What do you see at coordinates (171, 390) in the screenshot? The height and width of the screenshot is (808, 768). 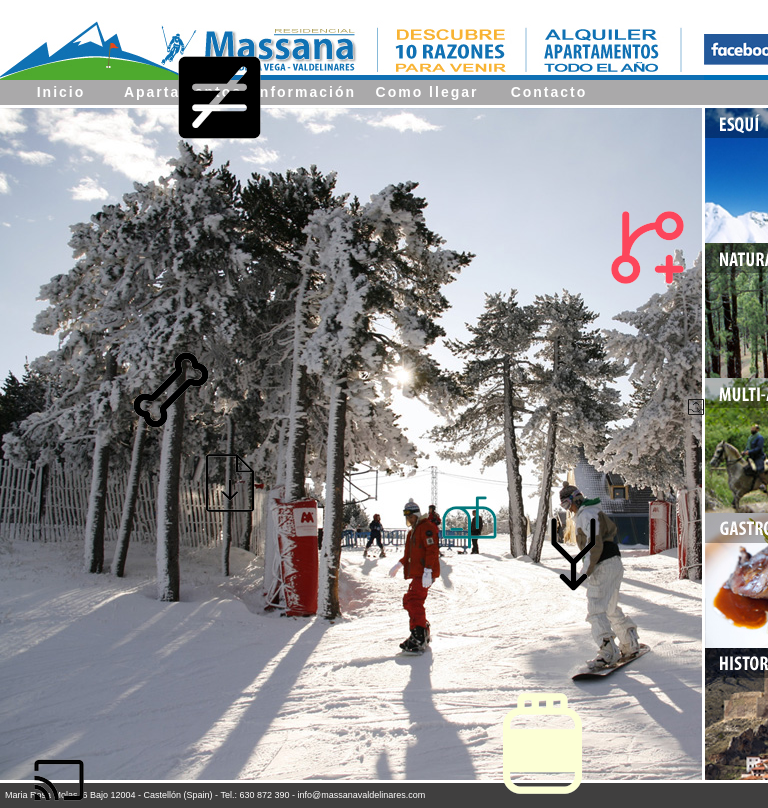 I see `access pet-related features or settings` at bounding box center [171, 390].